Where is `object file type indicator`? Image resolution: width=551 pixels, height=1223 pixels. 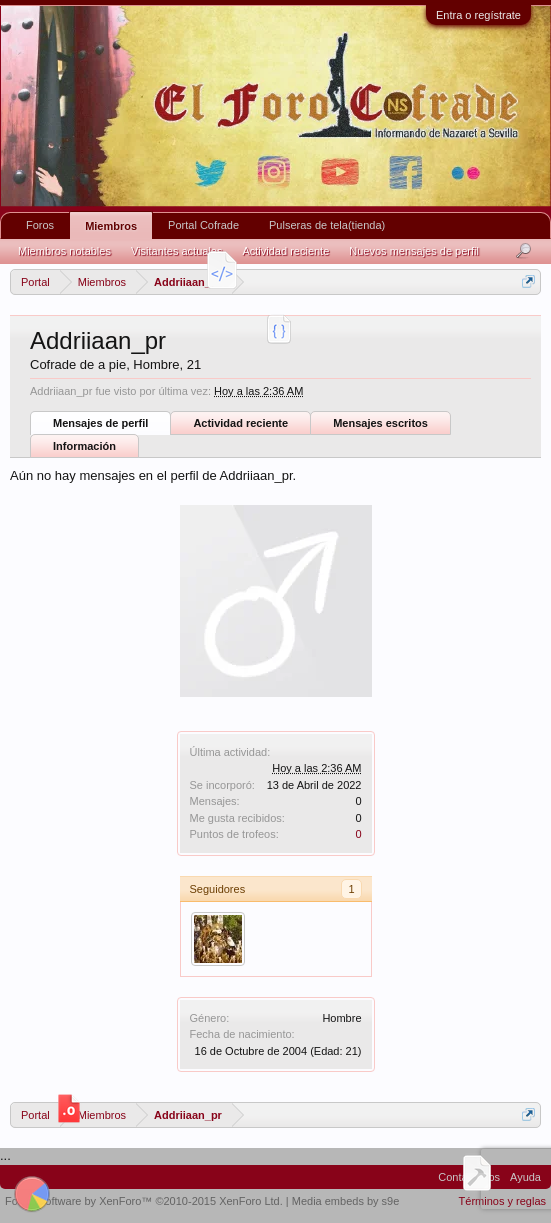 object file type indicator is located at coordinates (69, 1109).